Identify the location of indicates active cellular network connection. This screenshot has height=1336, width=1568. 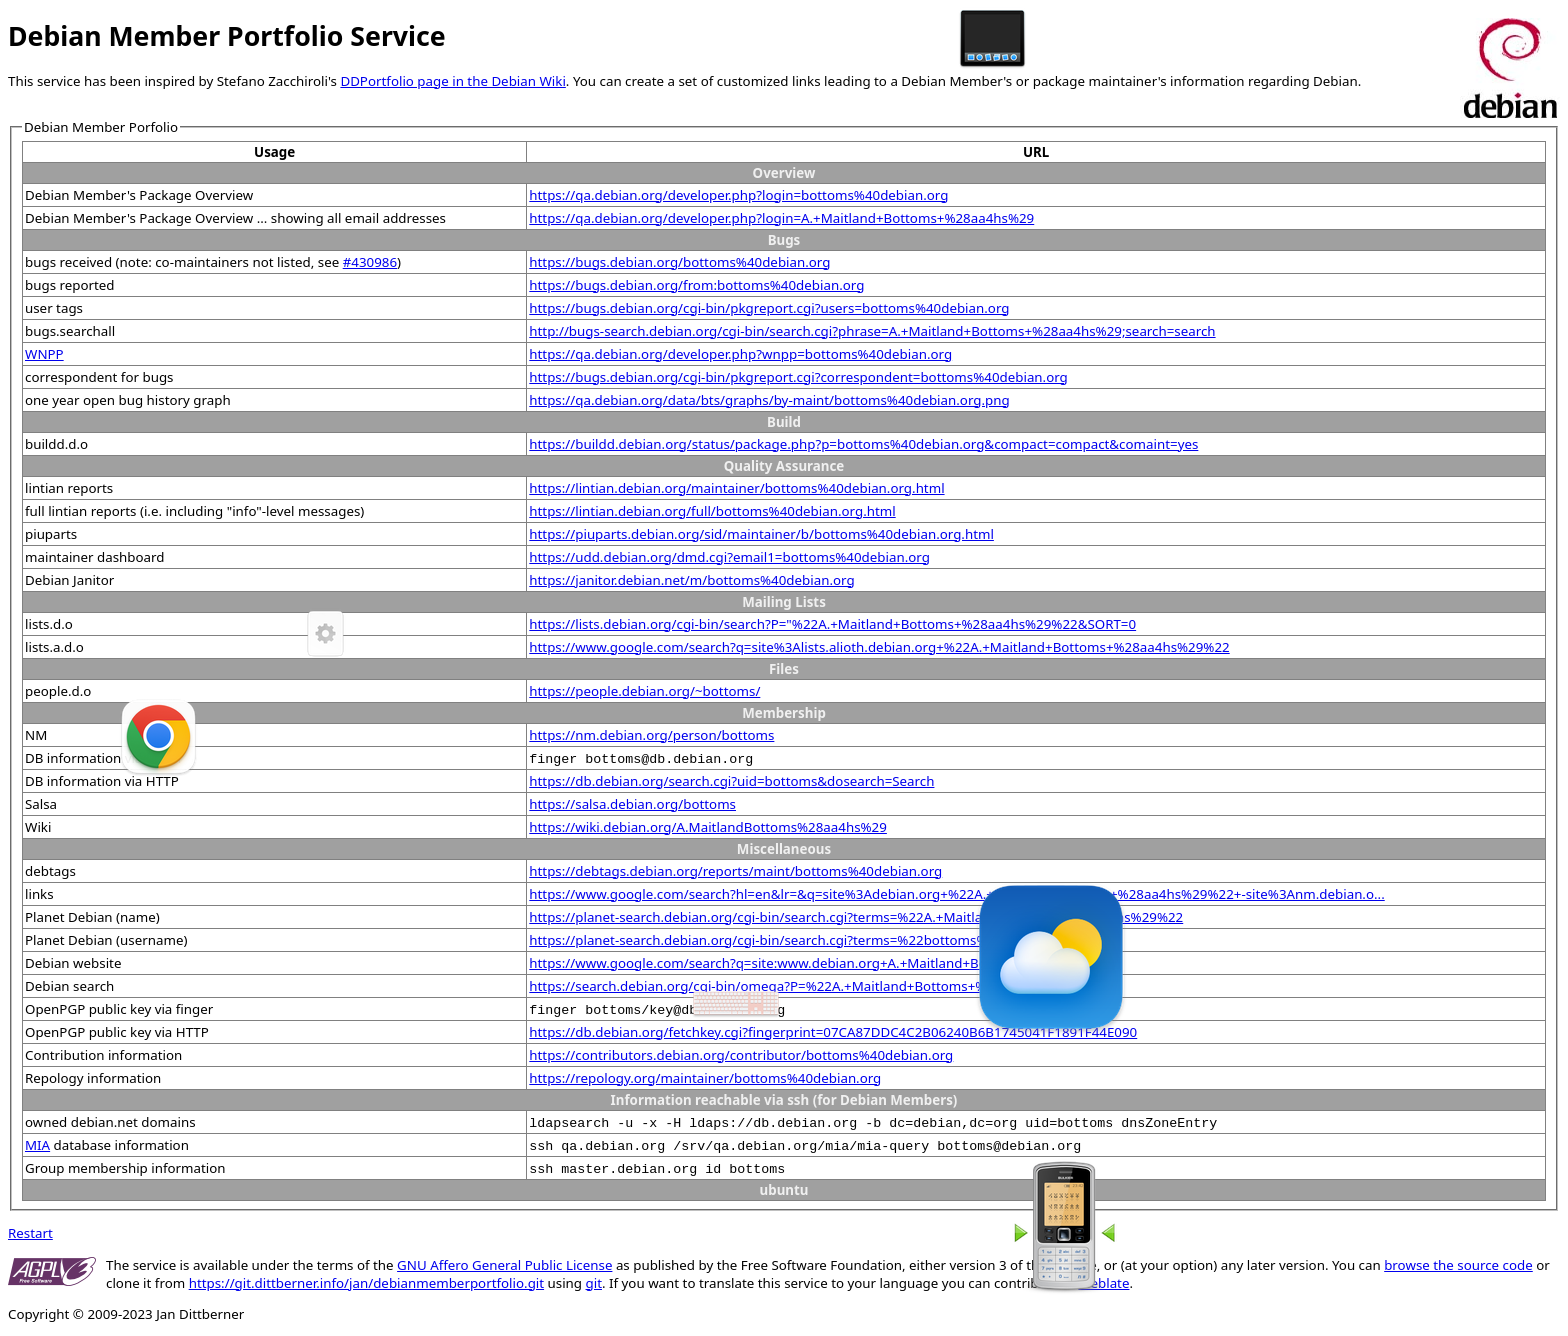
(1066, 1228).